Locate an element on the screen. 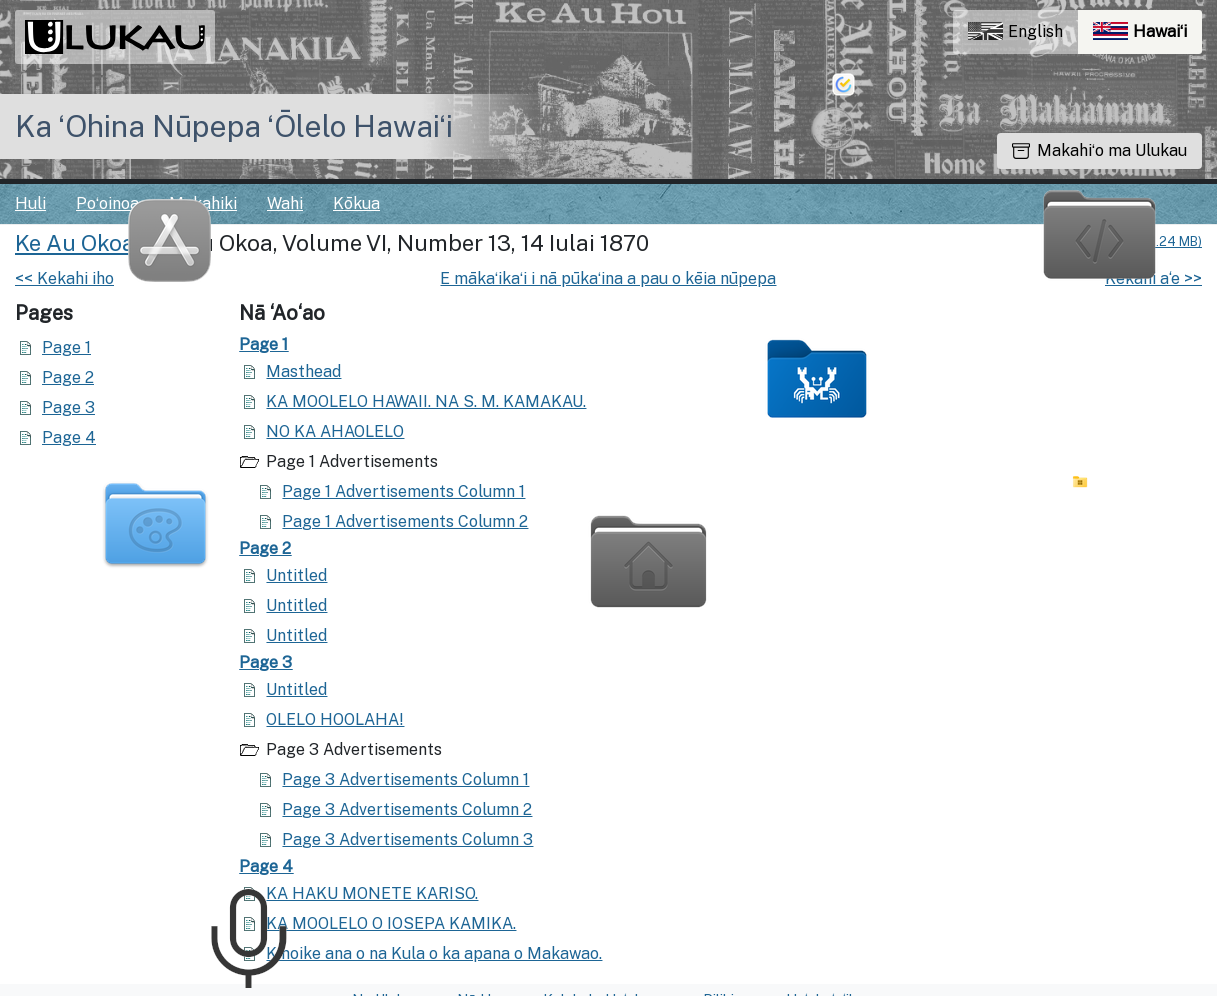 The height and width of the screenshot is (996, 1217). open ticktick task manager app is located at coordinates (843, 84).